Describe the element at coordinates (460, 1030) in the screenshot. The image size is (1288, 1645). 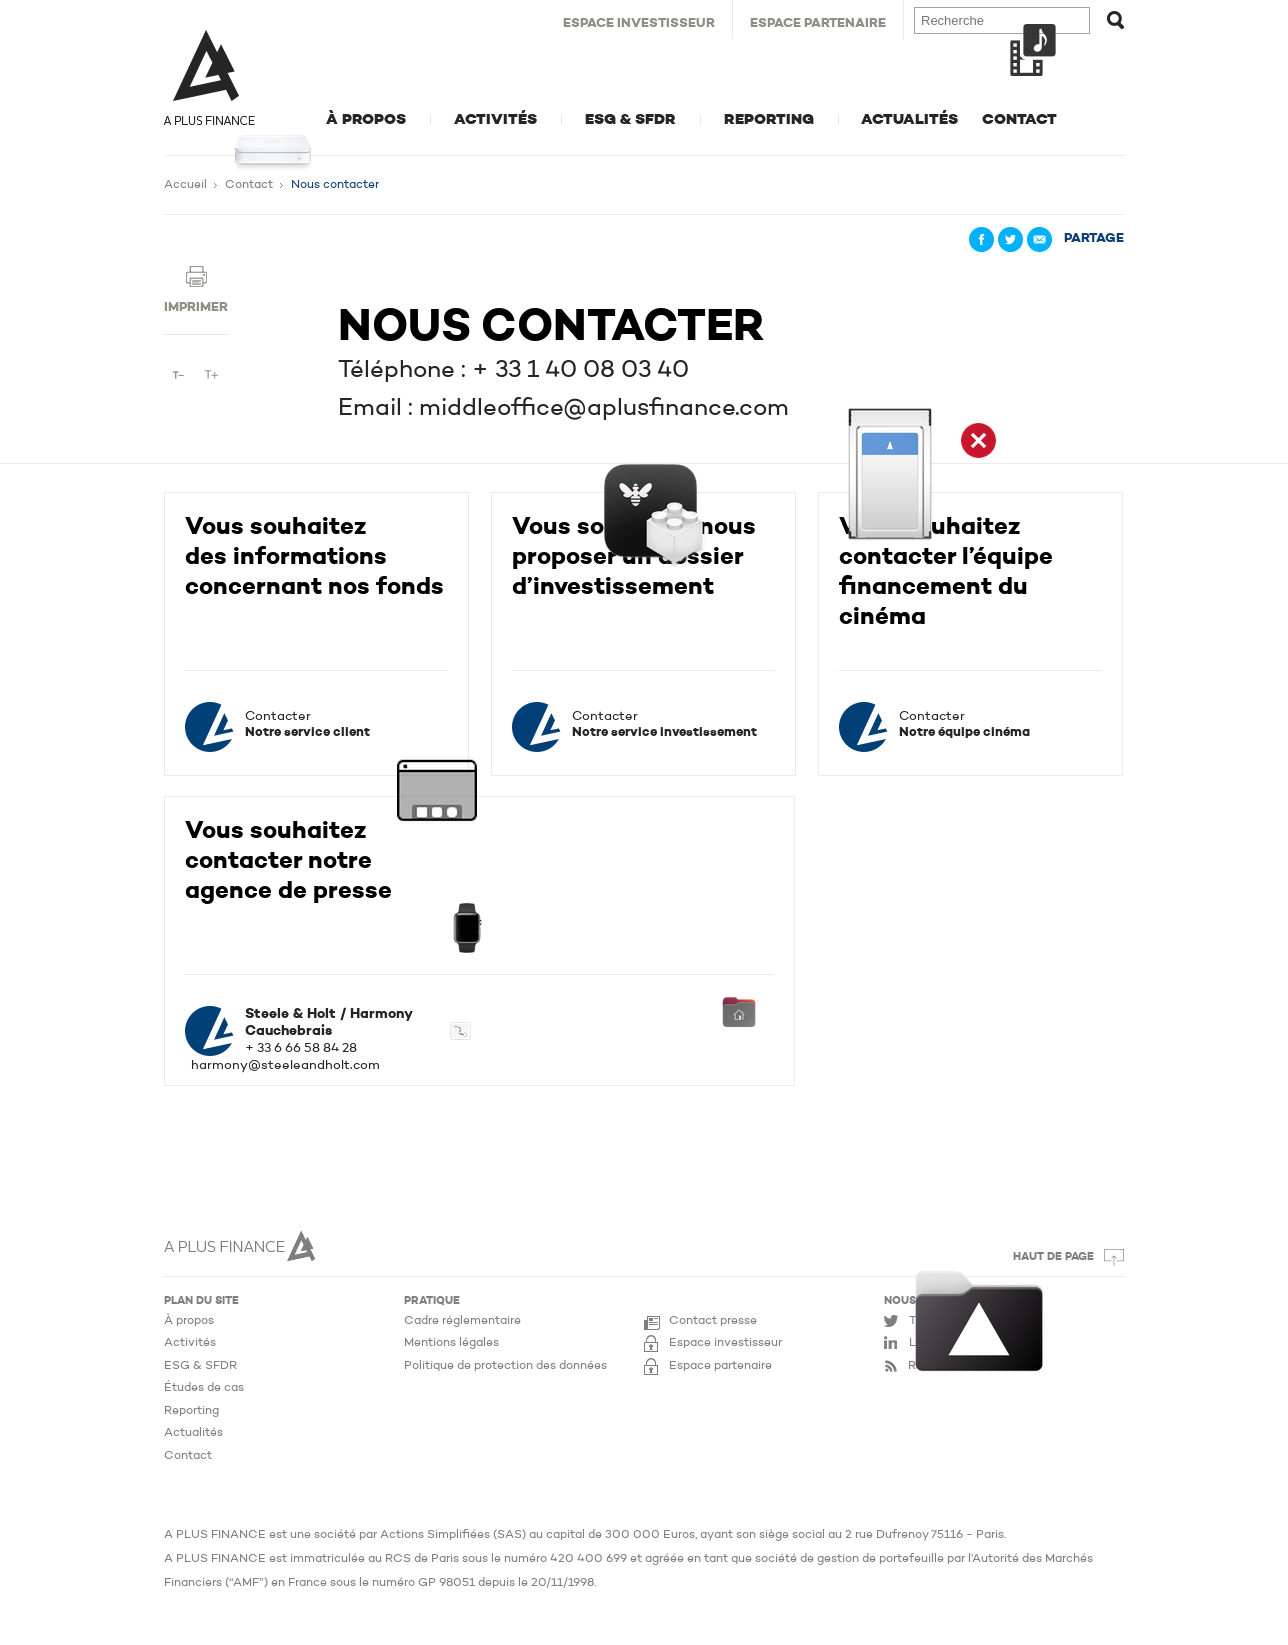
I see `open a karbon vector graphics file` at that location.